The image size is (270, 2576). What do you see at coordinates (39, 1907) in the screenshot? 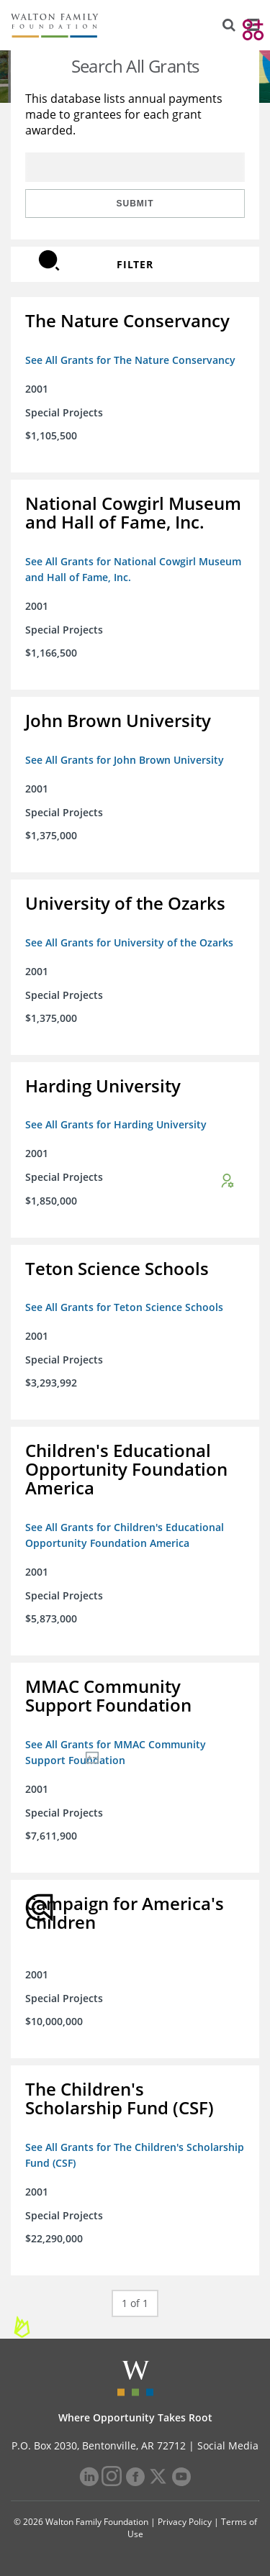
I see `algolia search service logo` at bounding box center [39, 1907].